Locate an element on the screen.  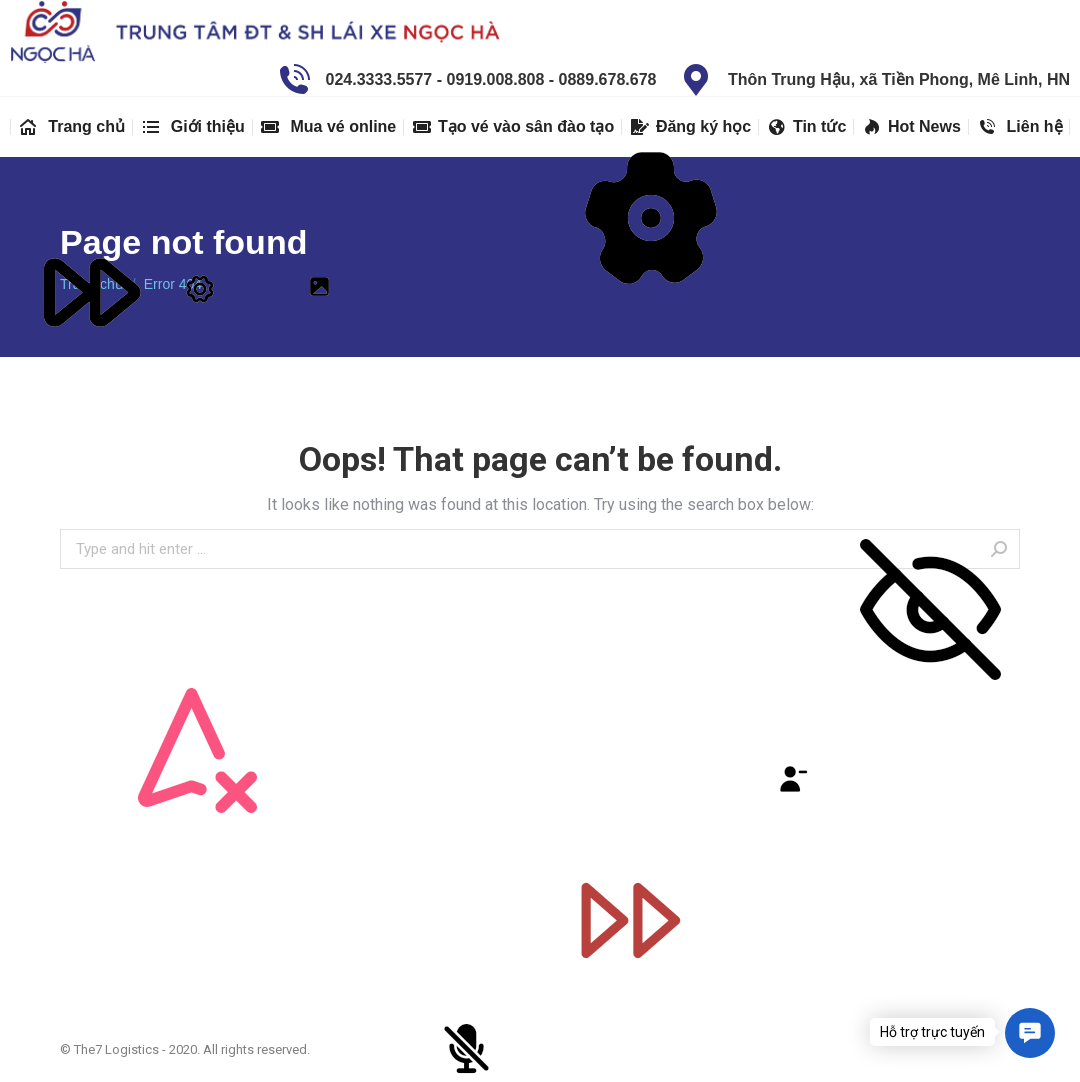
skip to the next track is located at coordinates (628, 920).